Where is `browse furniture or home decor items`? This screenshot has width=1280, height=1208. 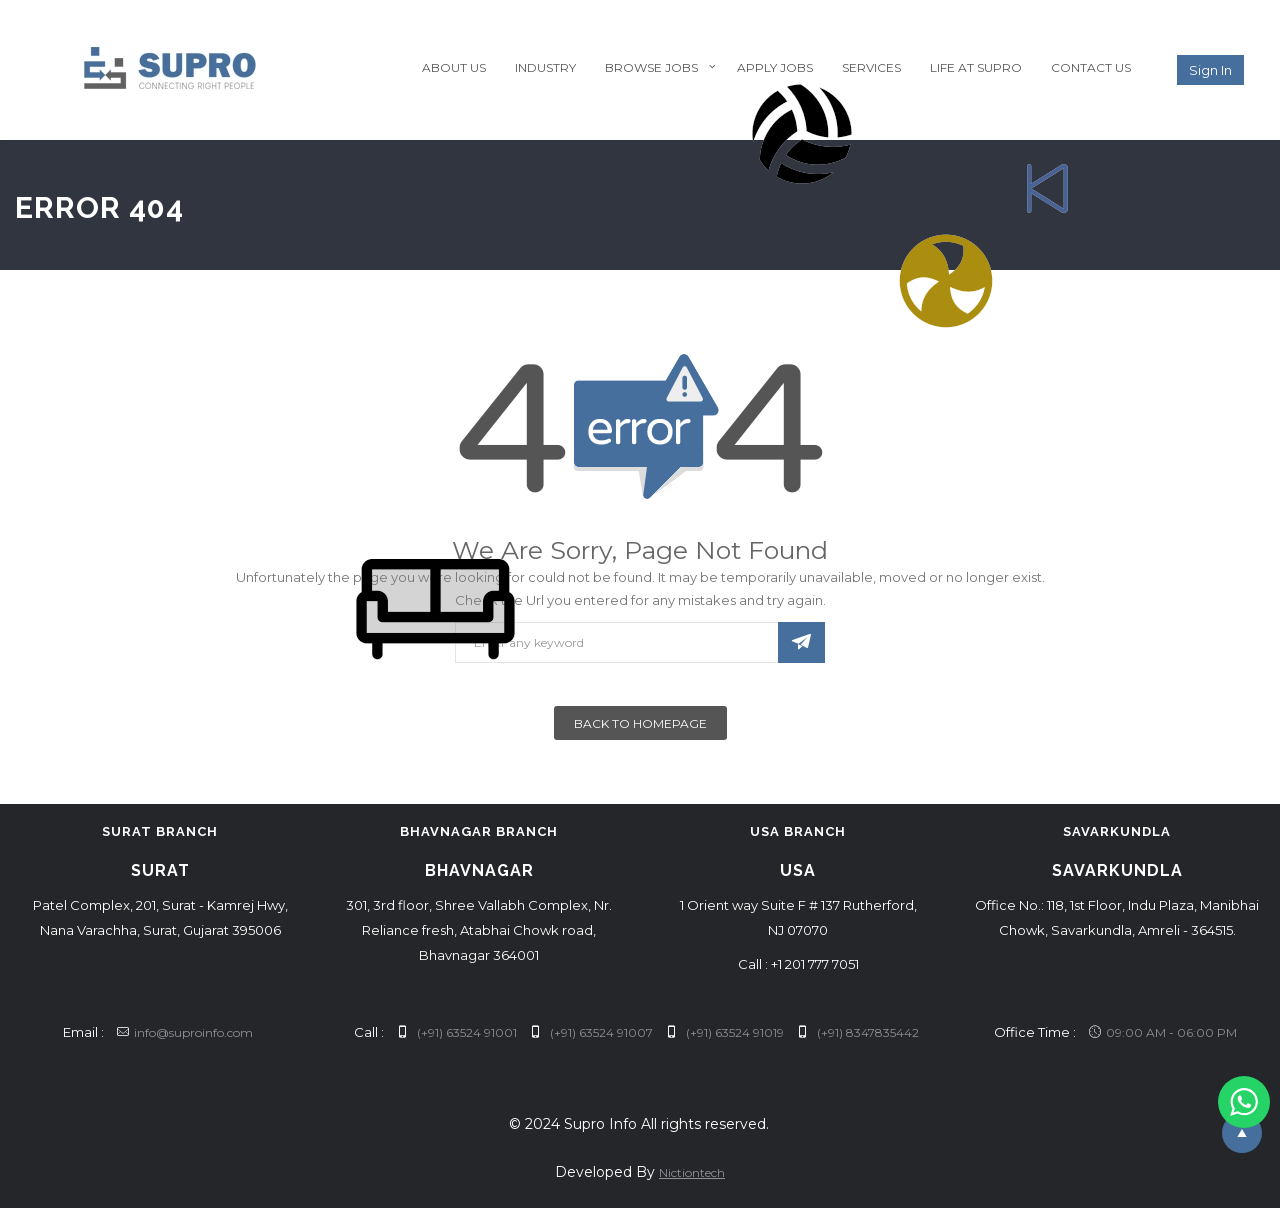 browse furniture or home decor items is located at coordinates (435, 606).